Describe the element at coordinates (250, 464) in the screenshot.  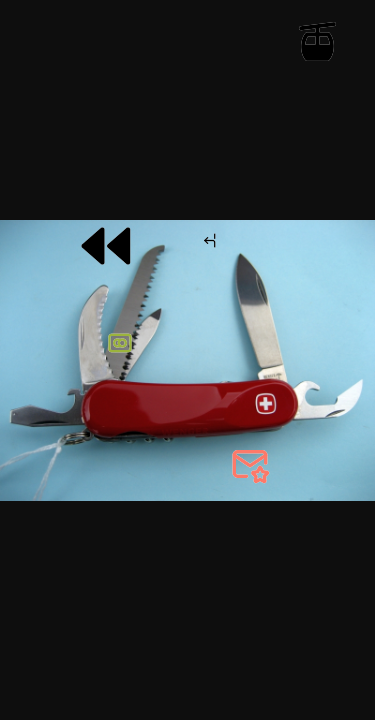
I see `view starred or important emails` at that location.